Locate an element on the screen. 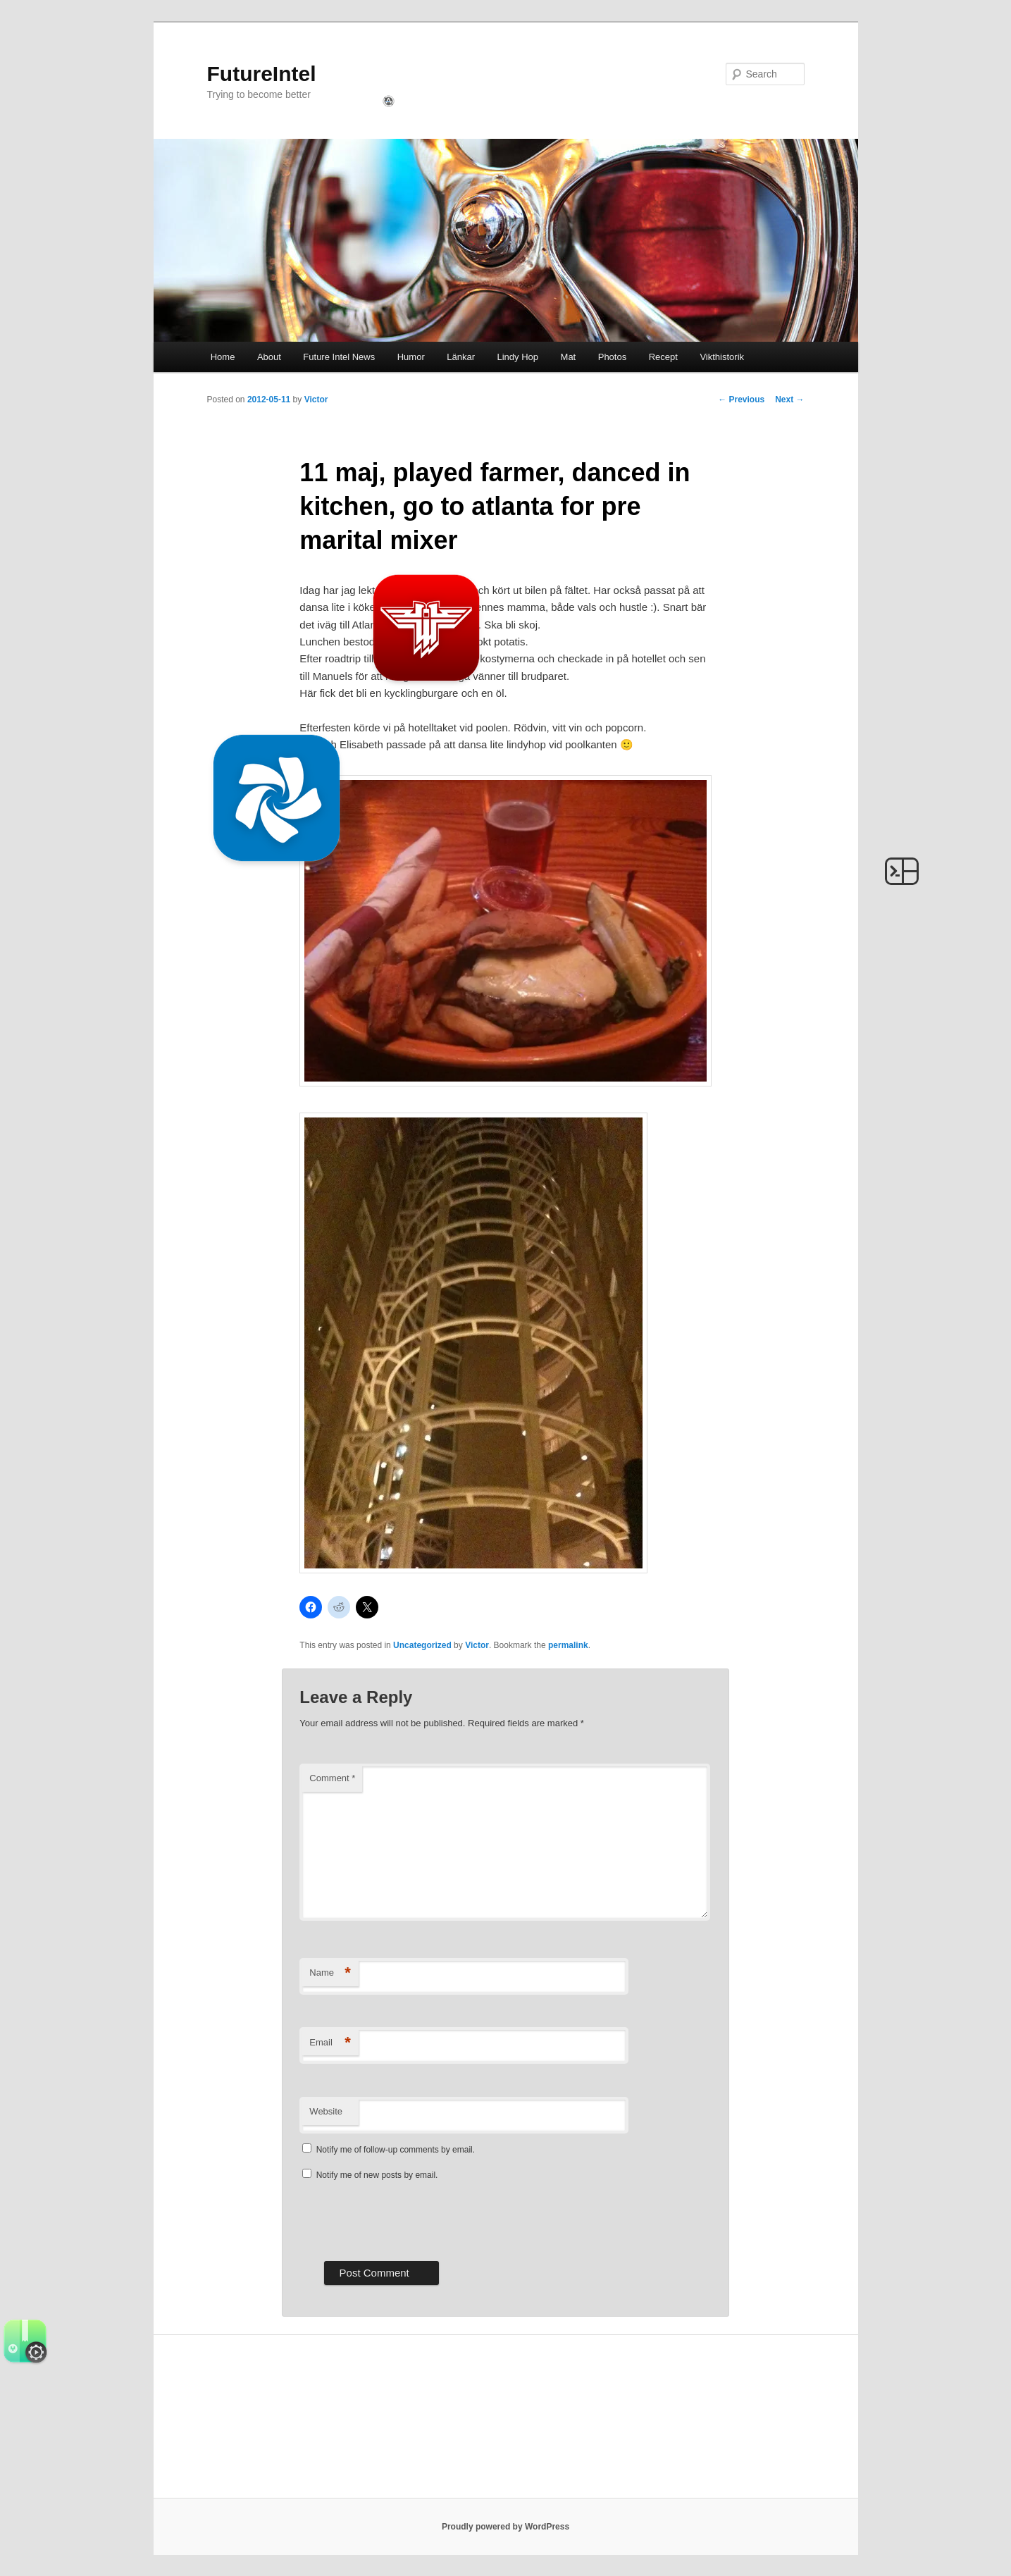  open chakra linux distribution is located at coordinates (276, 798).